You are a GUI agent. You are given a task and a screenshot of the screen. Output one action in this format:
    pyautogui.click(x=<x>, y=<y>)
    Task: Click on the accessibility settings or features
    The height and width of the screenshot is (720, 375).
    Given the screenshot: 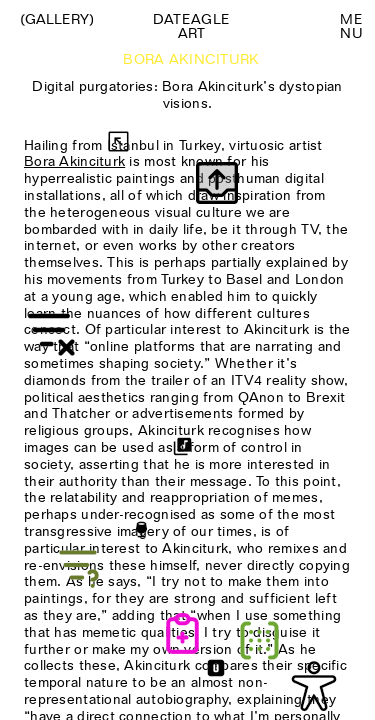 What is the action you would take?
    pyautogui.click(x=314, y=687)
    